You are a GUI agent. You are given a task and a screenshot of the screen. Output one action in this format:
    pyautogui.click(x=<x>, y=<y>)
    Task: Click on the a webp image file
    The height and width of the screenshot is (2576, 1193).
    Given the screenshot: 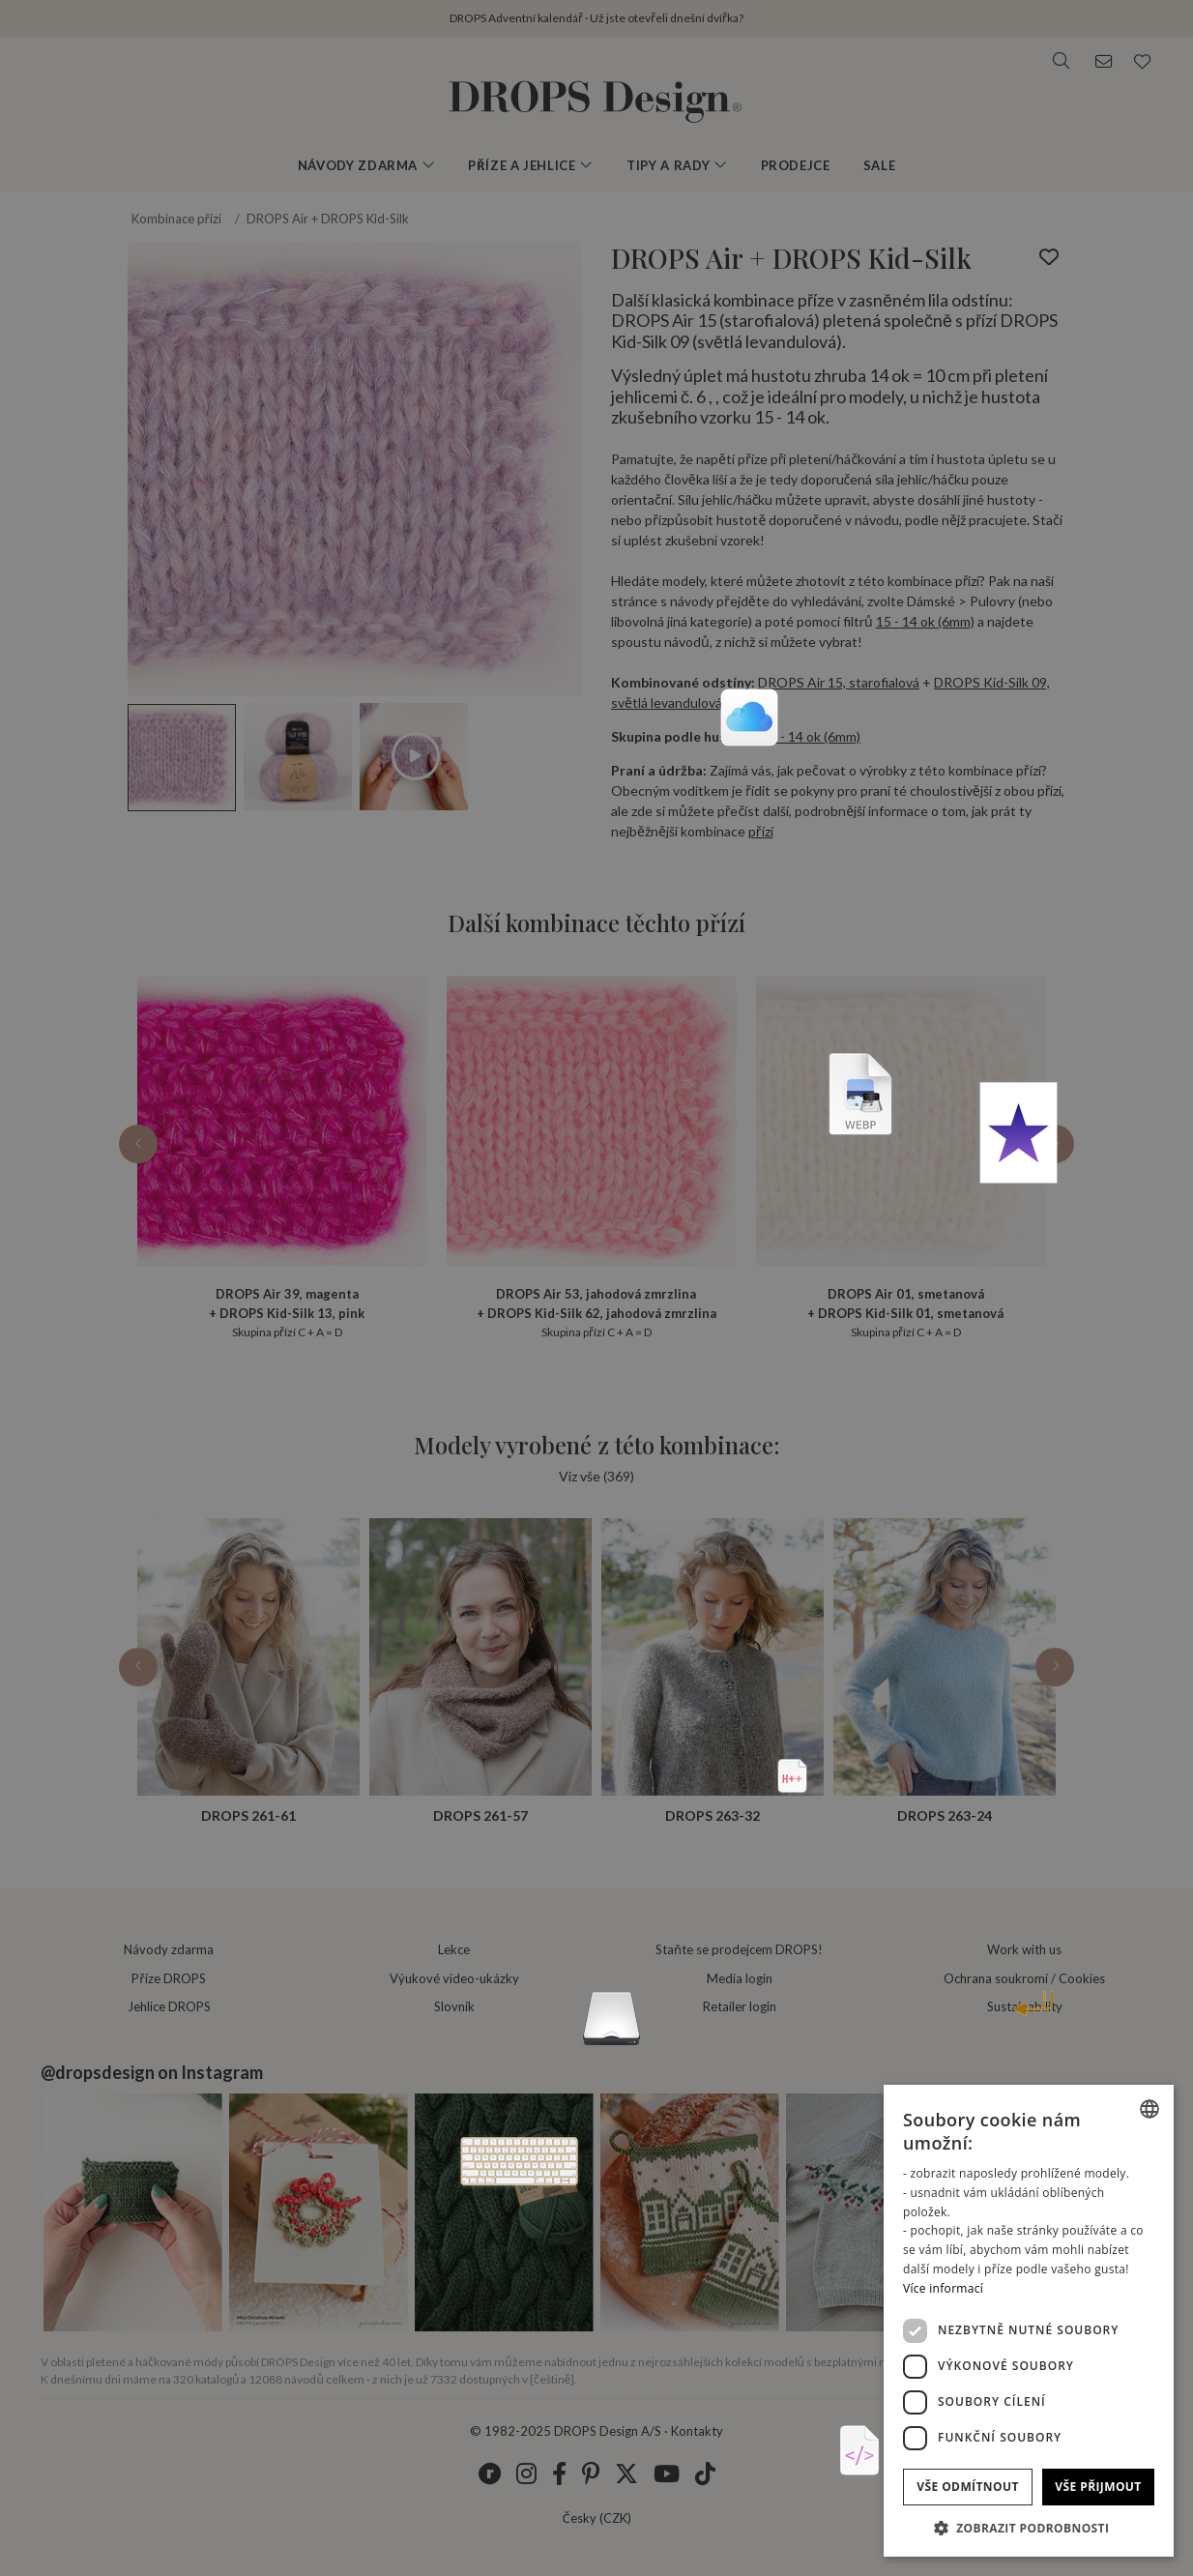 What is the action you would take?
    pyautogui.click(x=860, y=1096)
    